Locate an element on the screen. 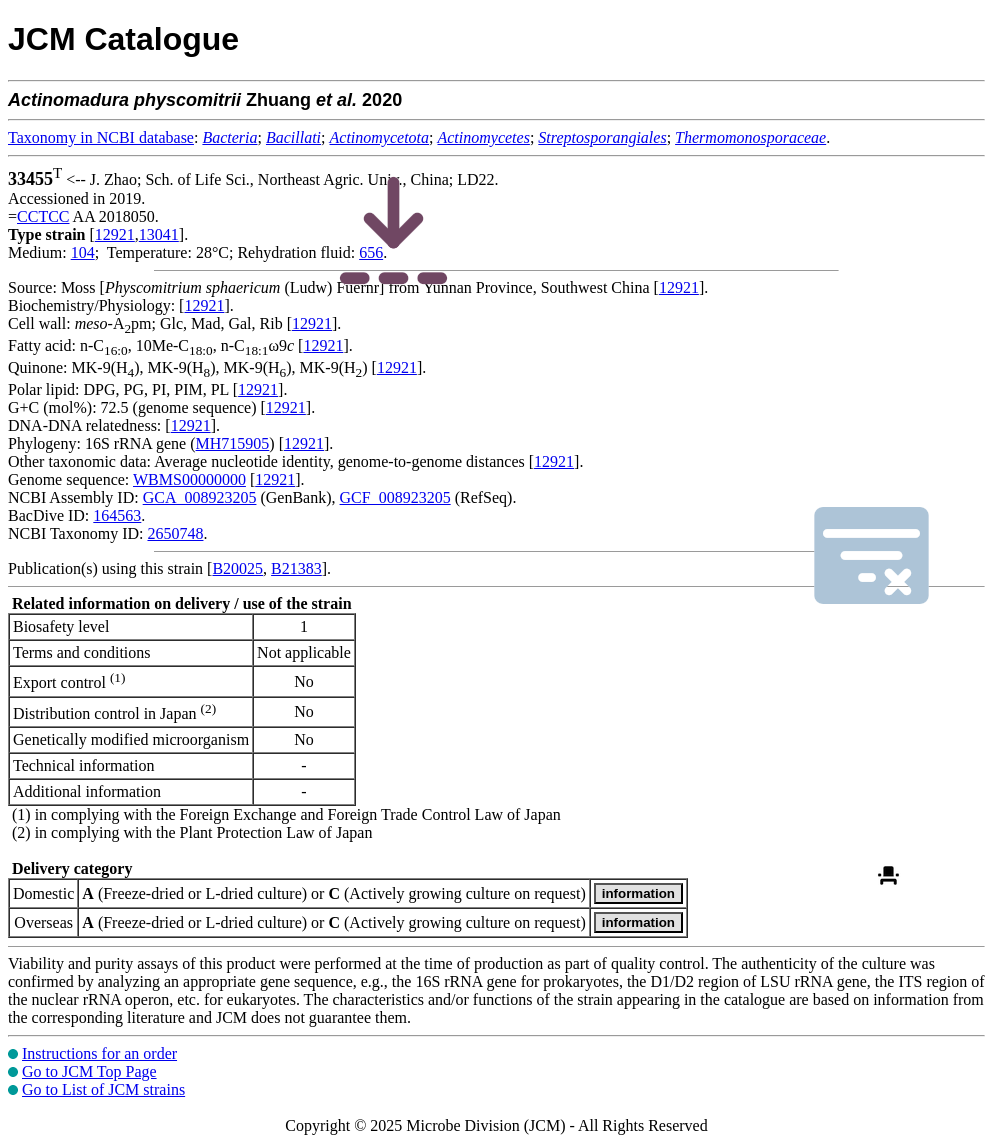 This screenshot has width=993, height=1143. download file to a specific location is located at coordinates (393, 230).